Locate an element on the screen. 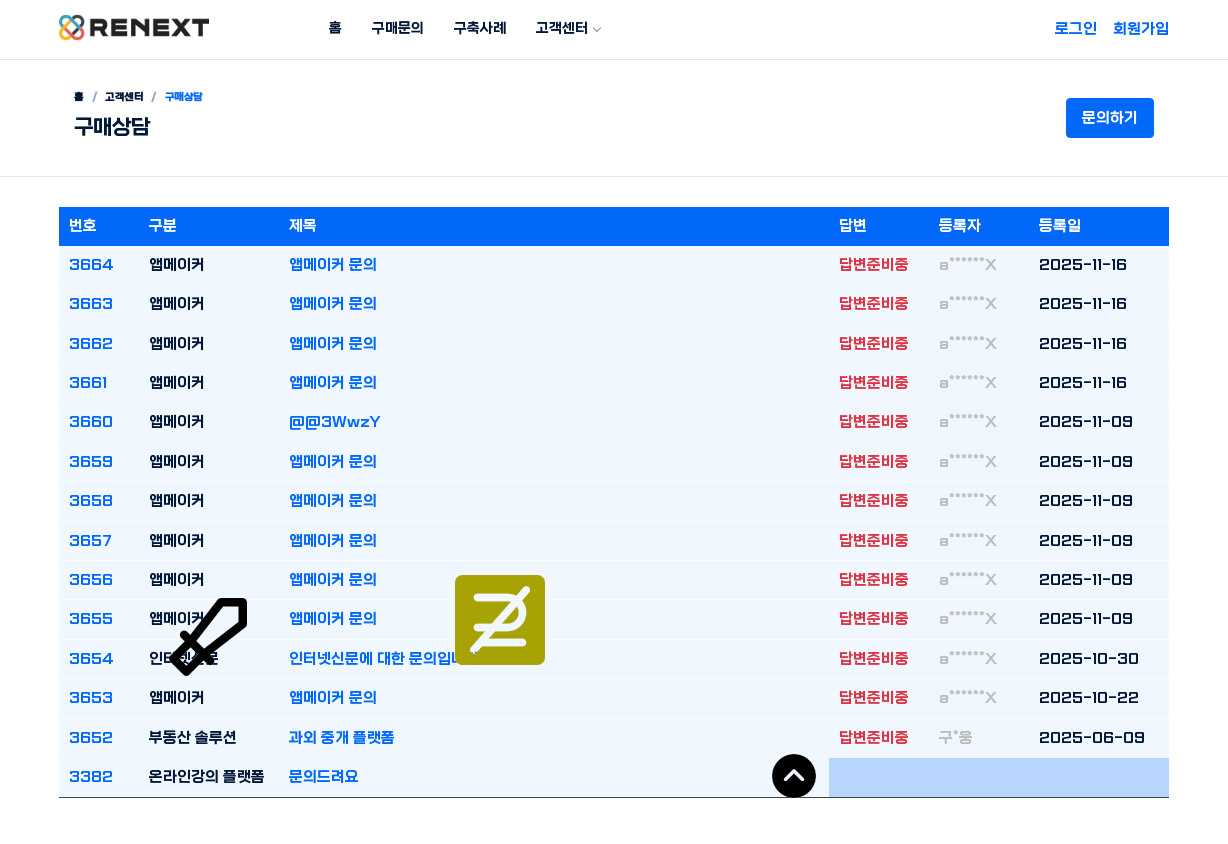 The height and width of the screenshot is (844, 1228). scroll to top of page is located at coordinates (794, 776).